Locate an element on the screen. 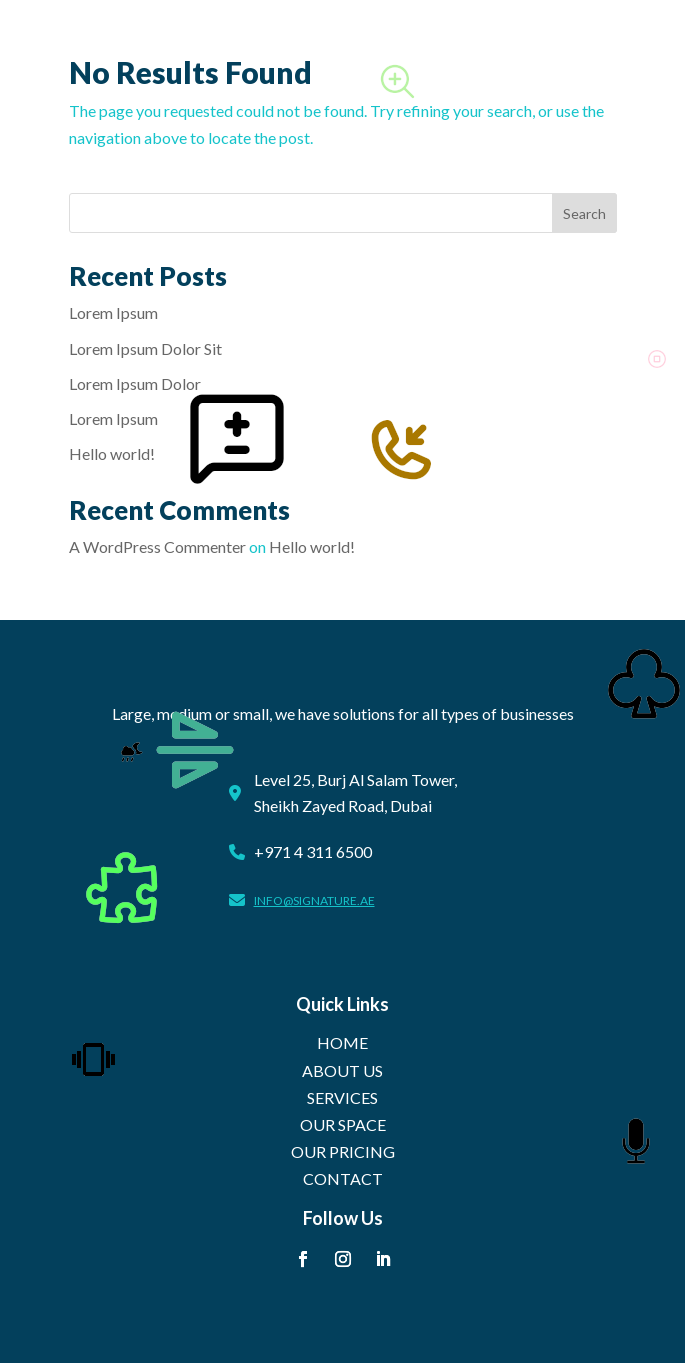  indicates nighttime rain in weather forecast is located at coordinates (132, 752).